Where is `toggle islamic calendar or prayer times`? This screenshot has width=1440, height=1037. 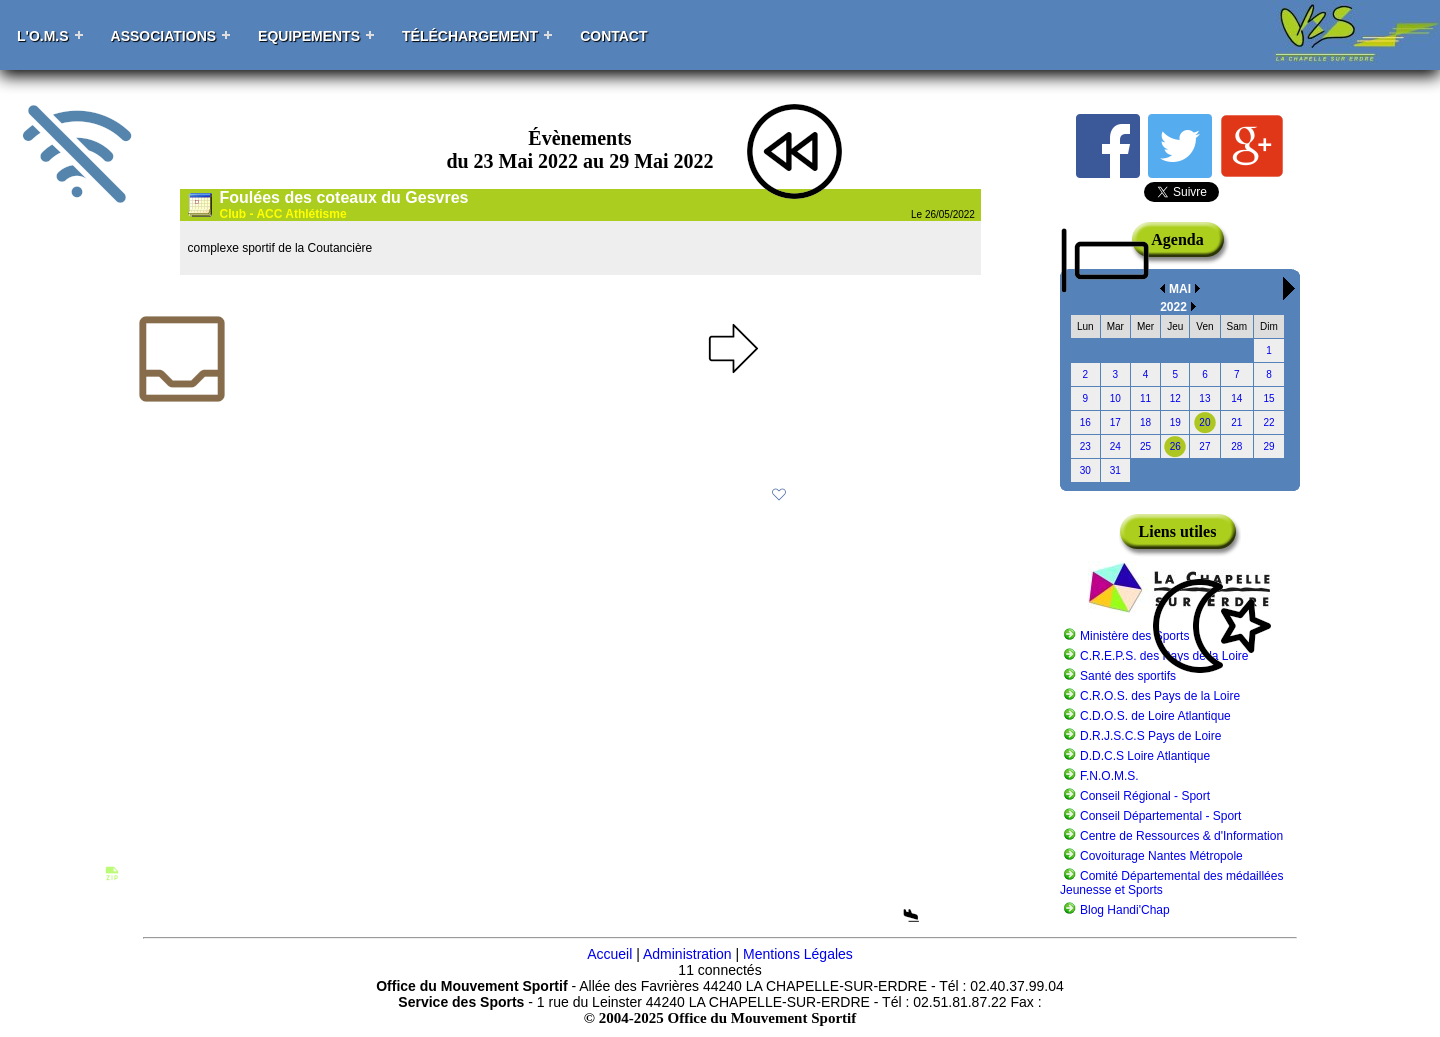 toggle islamic calendar or prayer times is located at coordinates (1208, 626).